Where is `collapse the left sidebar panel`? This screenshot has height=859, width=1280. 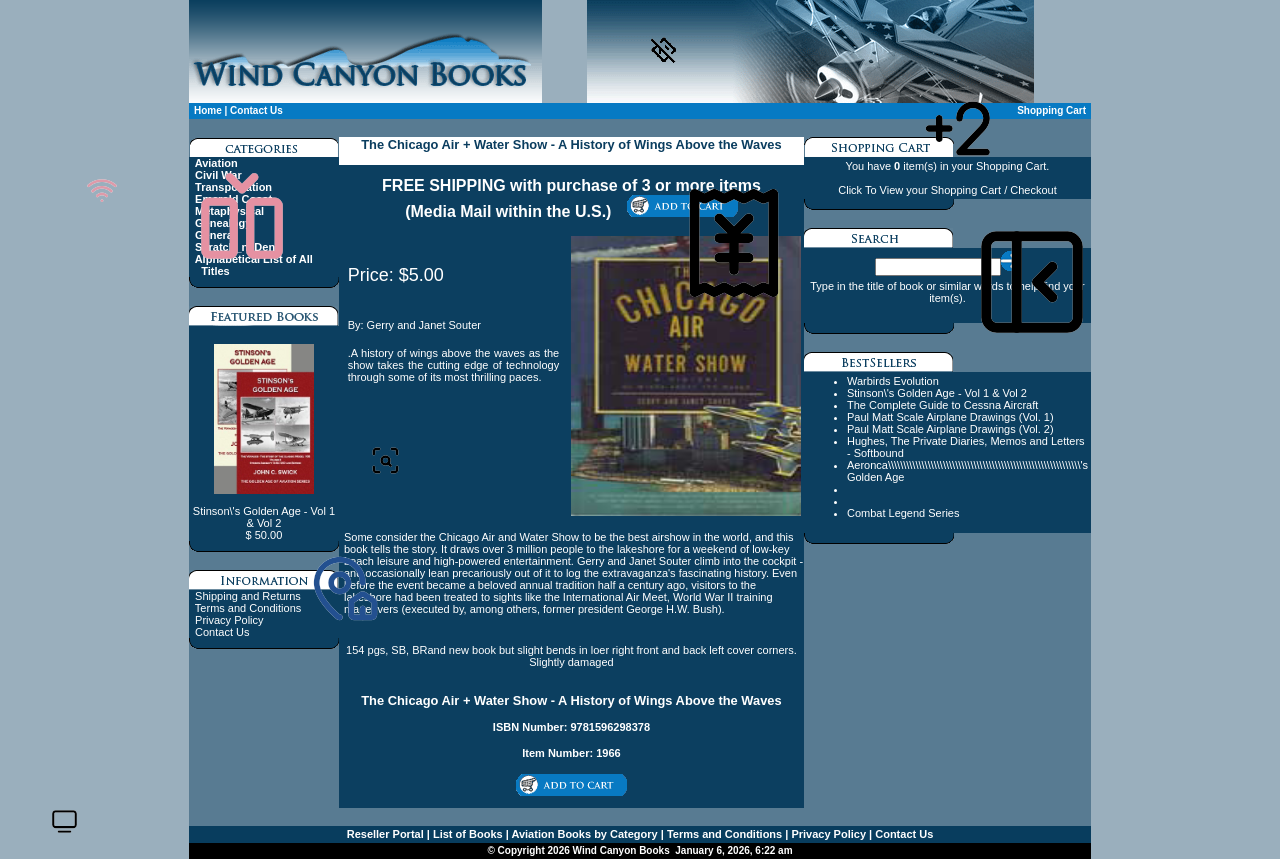
collapse the left sidebar panel is located at coordinates (1032, 282).